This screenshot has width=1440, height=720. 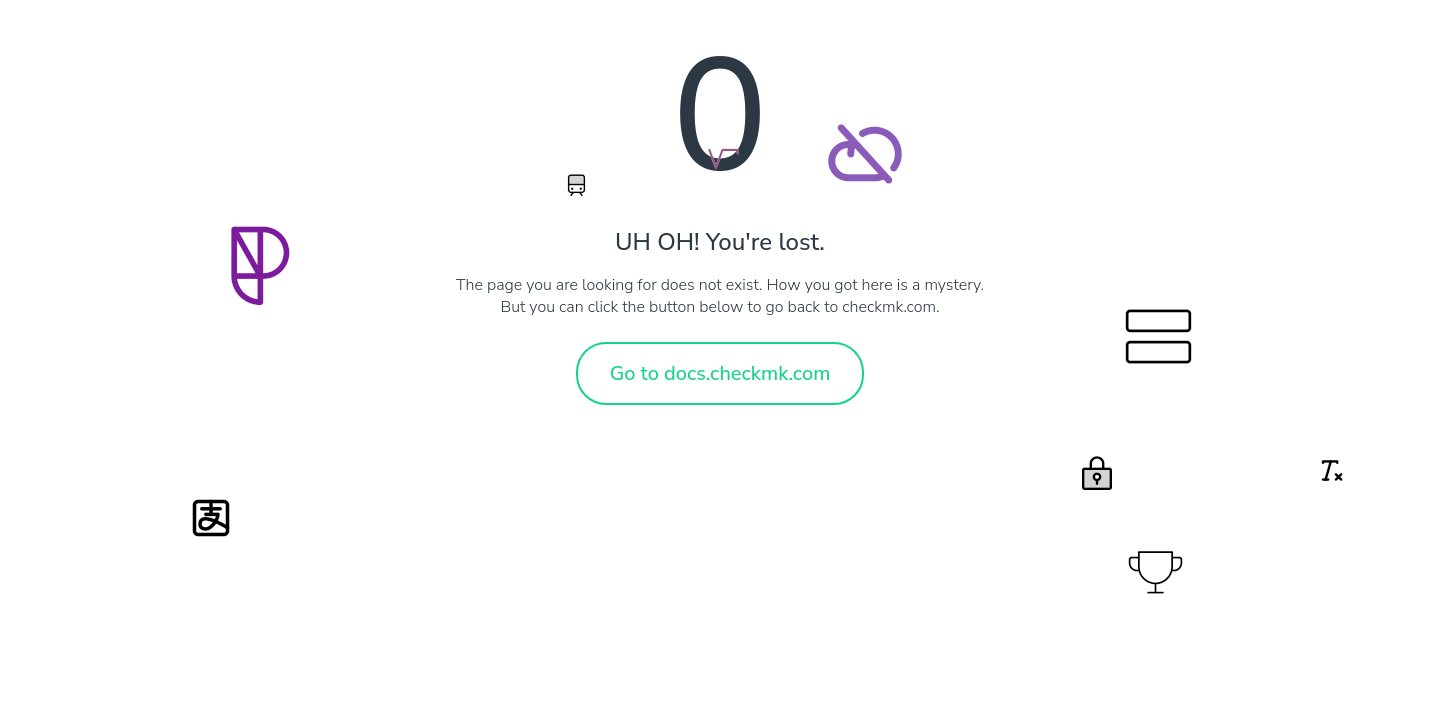 What do you see at coordinates (1158, 336) in the screenshot?
I see `switch to row layout view` at bounding box center [1158, 336].